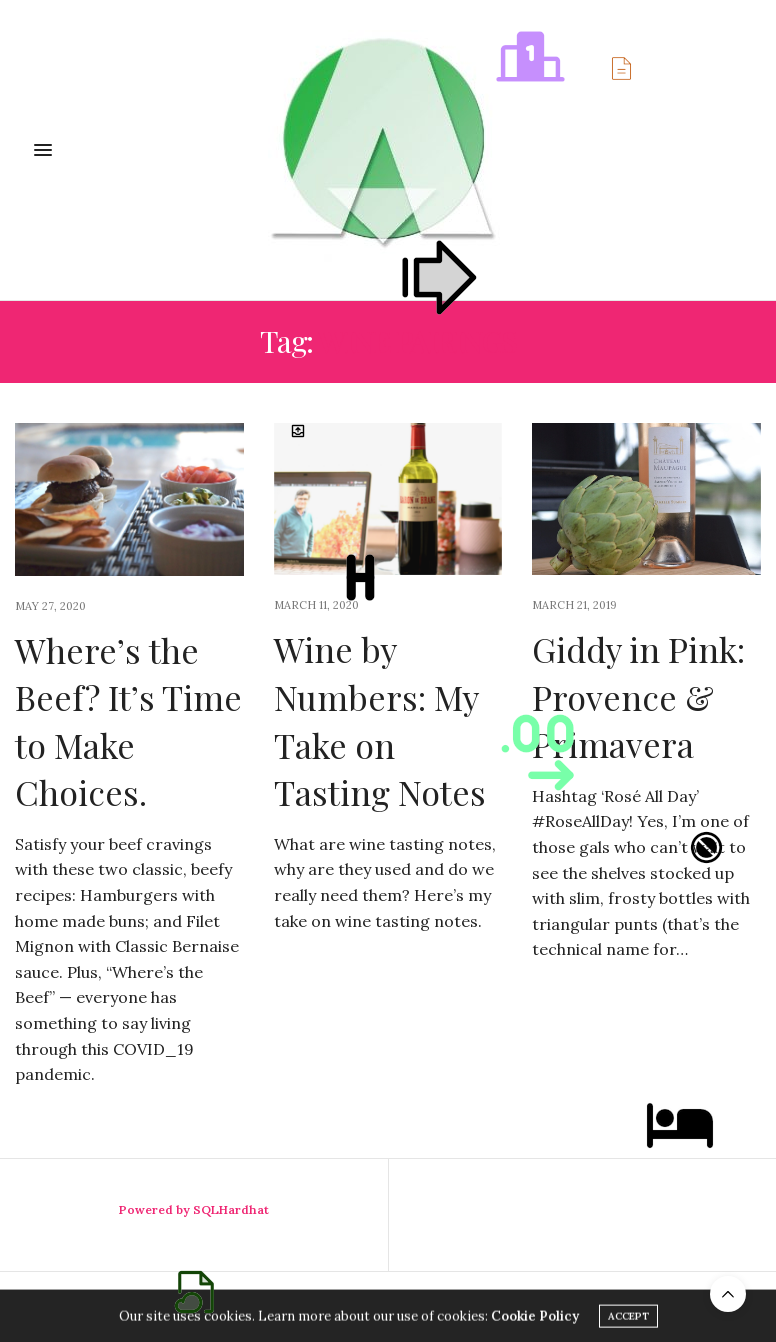 The width and height of the screenshot is (776, 1342). Describe the element at coordinates (436, 277) in the screenshot. I see `go to next step or screen` at that location.